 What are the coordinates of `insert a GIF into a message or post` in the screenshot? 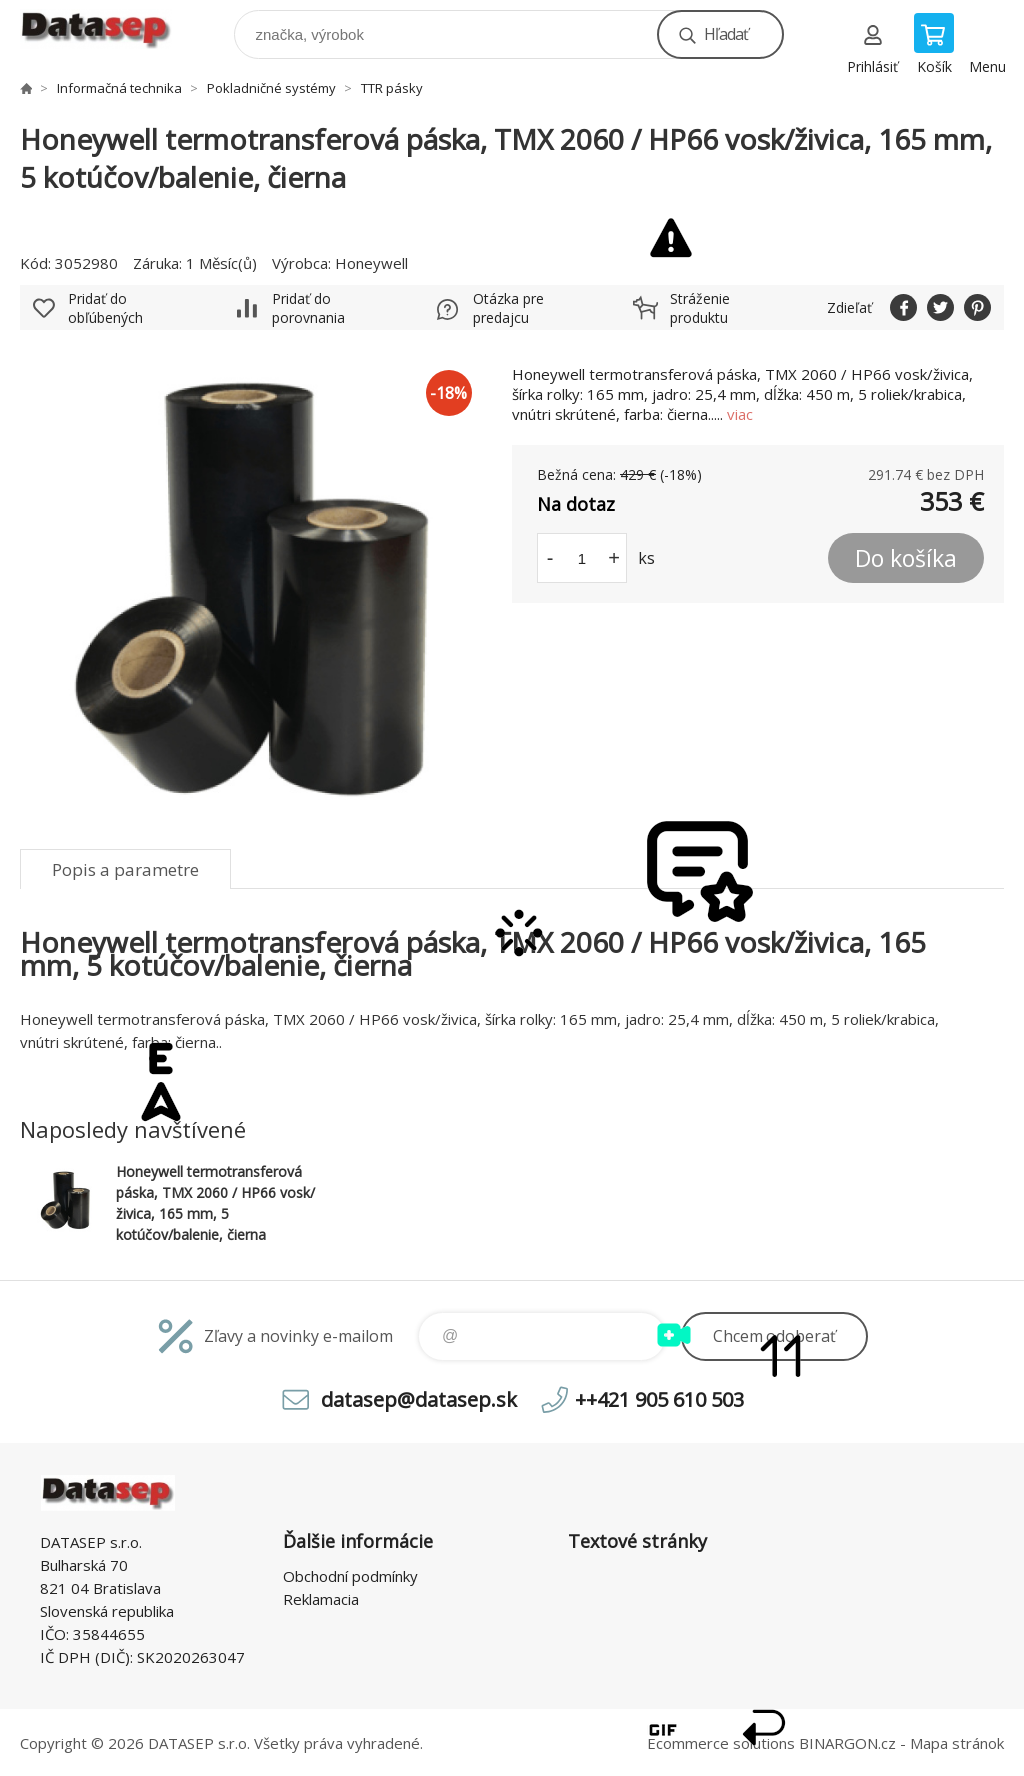 It's located at (663, 1730).